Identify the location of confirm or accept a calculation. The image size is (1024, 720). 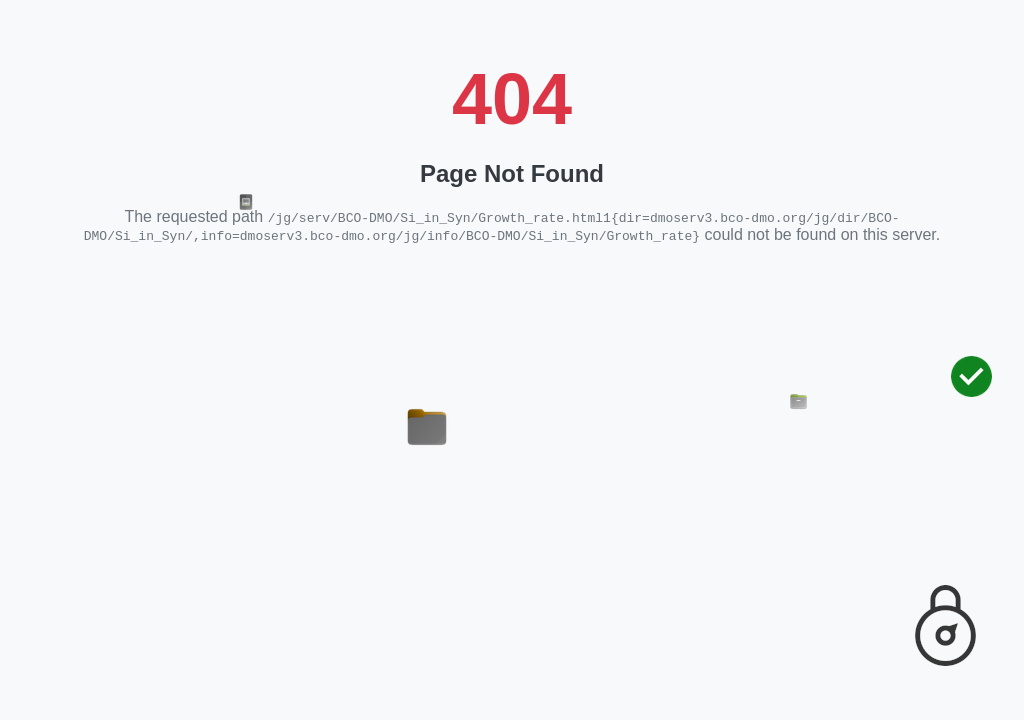
(971, 376).